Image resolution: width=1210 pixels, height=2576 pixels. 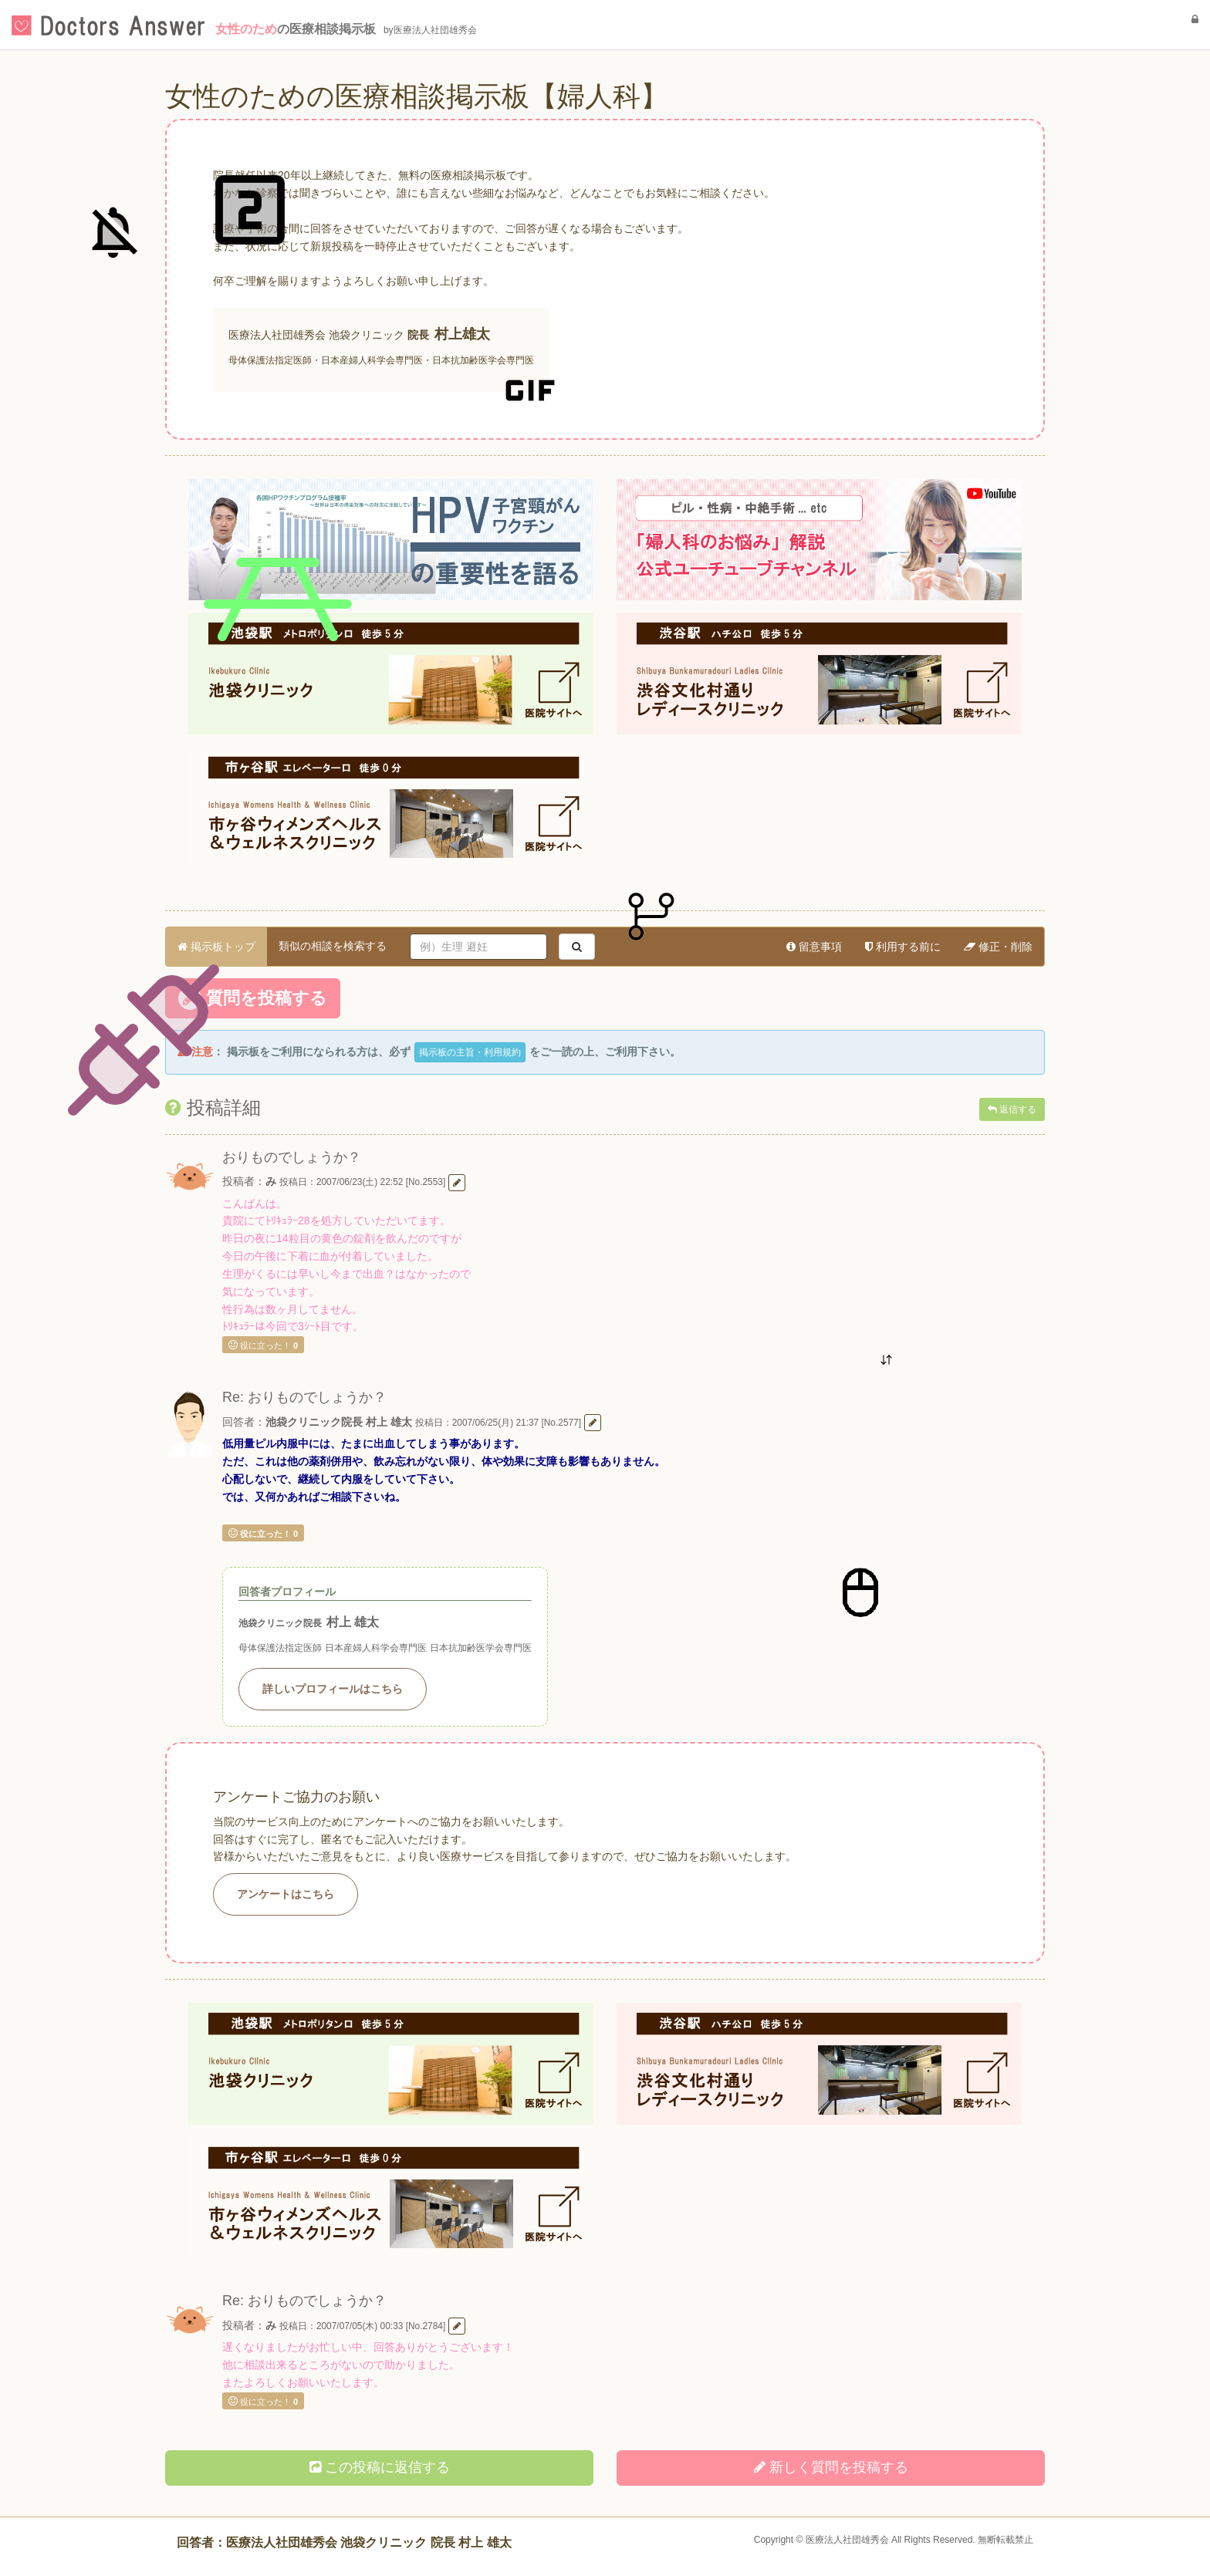 I want to click on find nearby picnic areas, so click(x=278, y=599).